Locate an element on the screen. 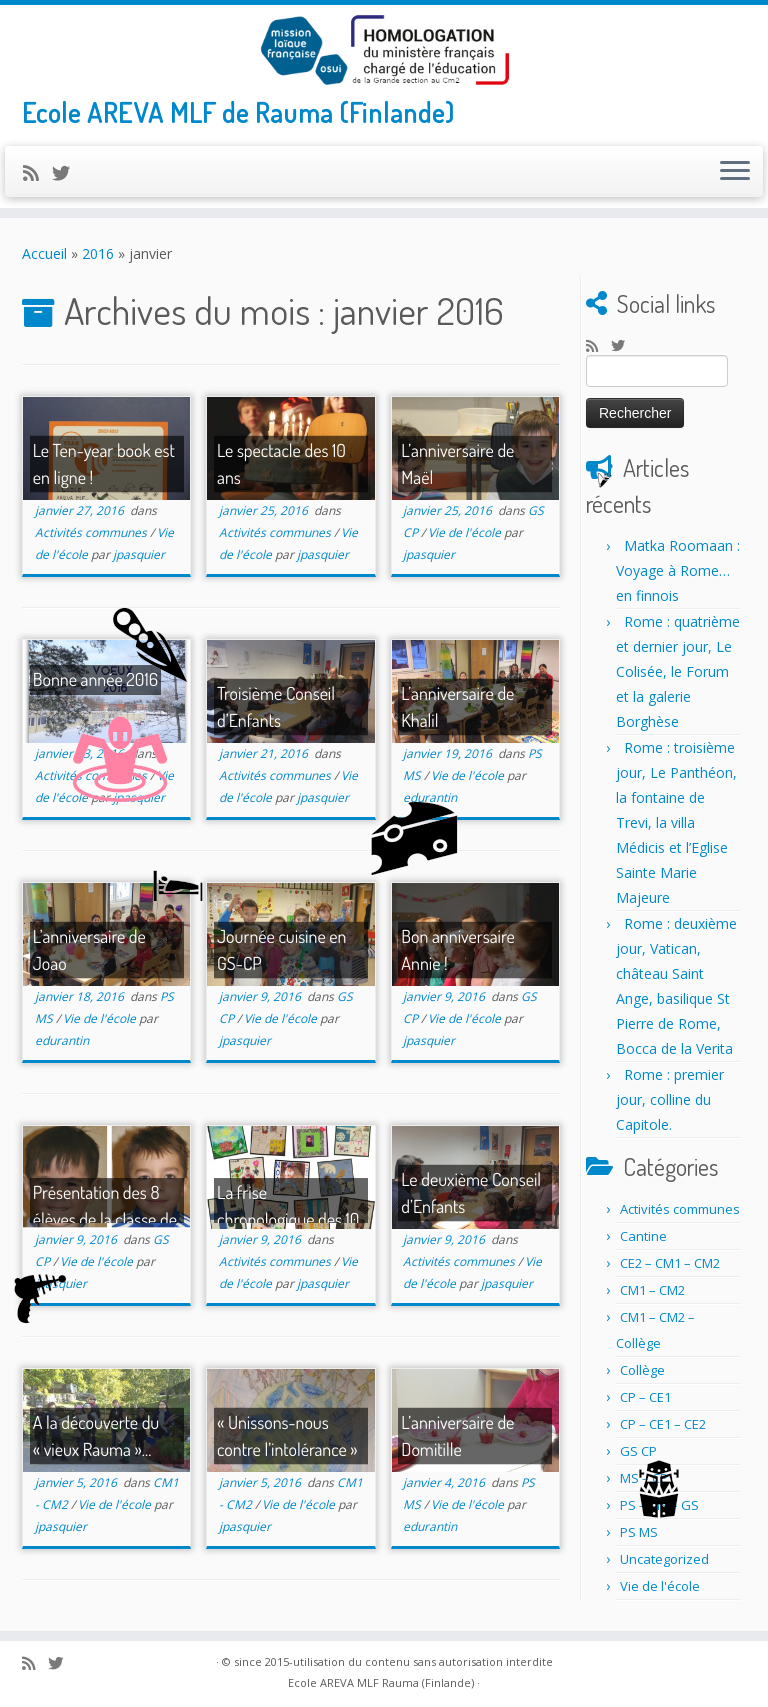 This screenshot has height=1707, width=768. indicates quicksand hazard or trap in game is located at coordinates (120, 759).